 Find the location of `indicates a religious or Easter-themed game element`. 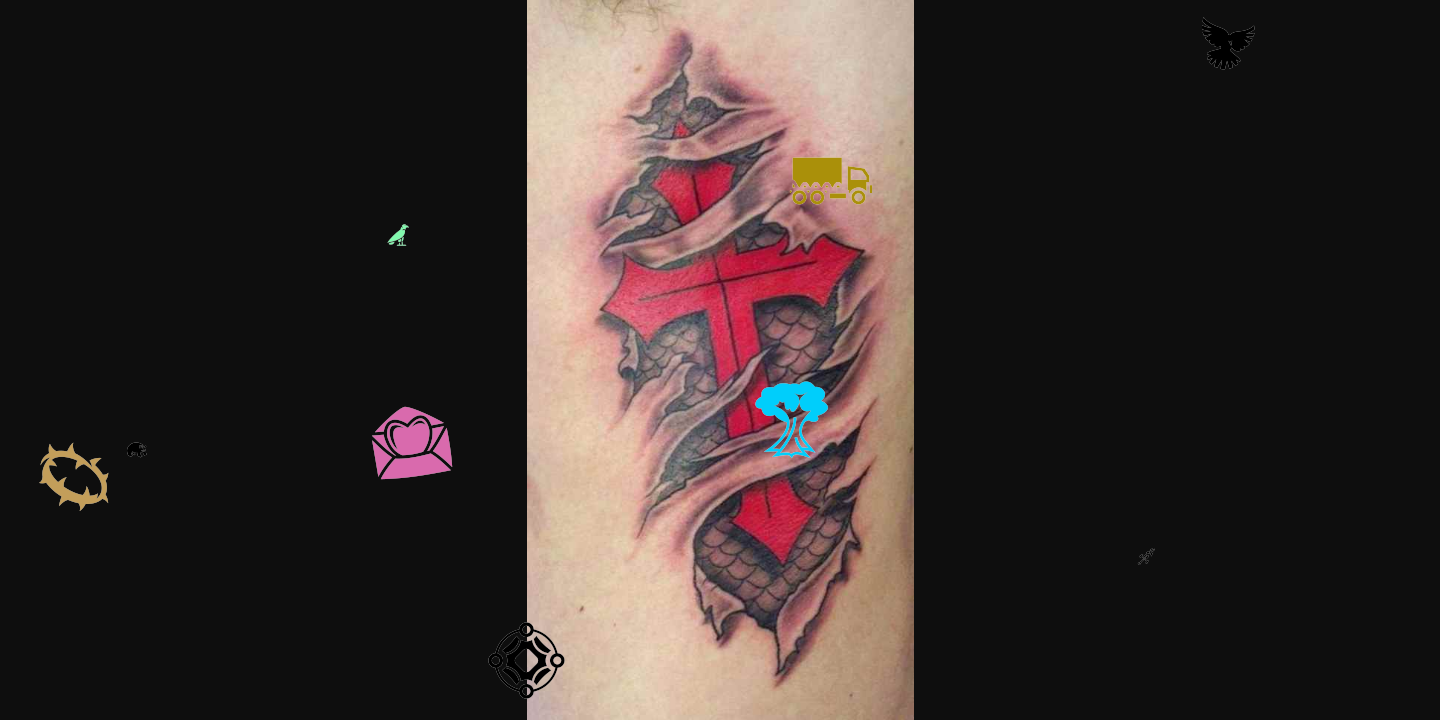

indicates a religious or Easter-themed game element is located at coordinates (73, 476).